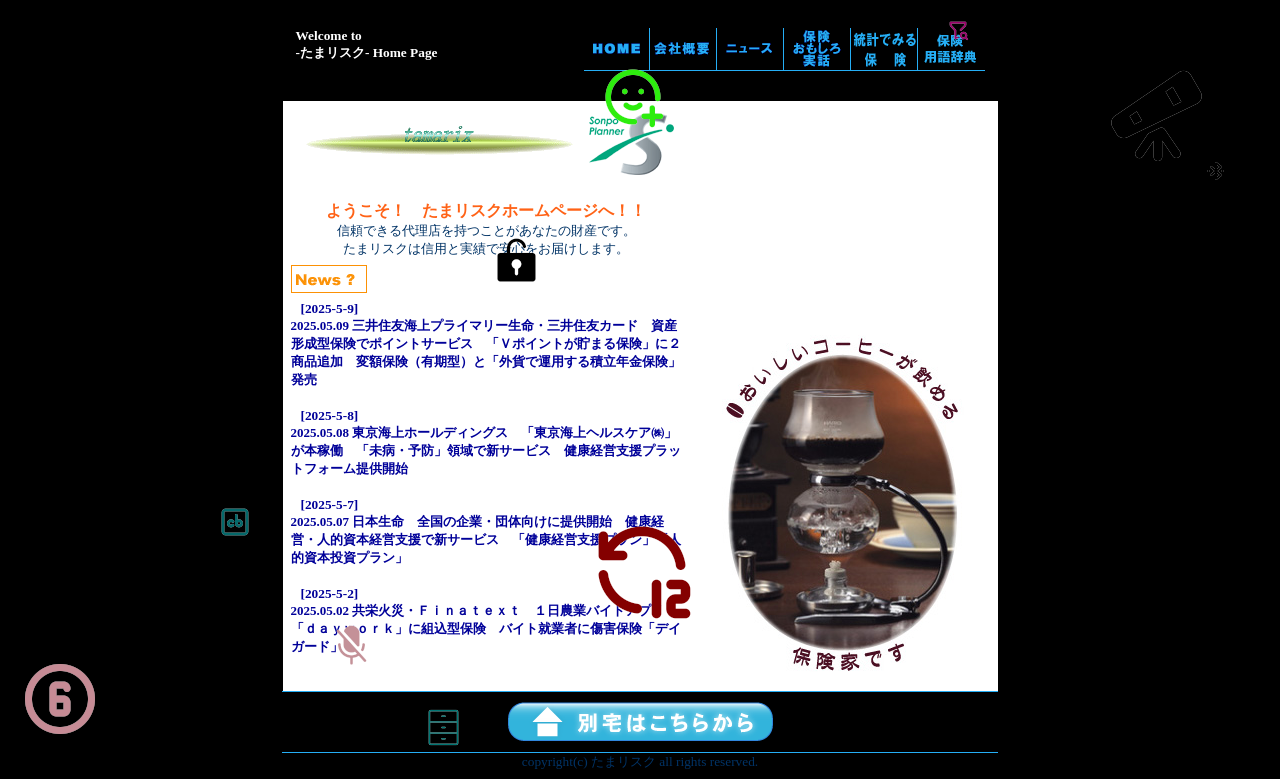 The width and height of the screenshot is (1280, 779). What do you see at coordinates (1156, 115) in the screenshot?
I see `explore or discover new content` at bounding box center [1156, 115].